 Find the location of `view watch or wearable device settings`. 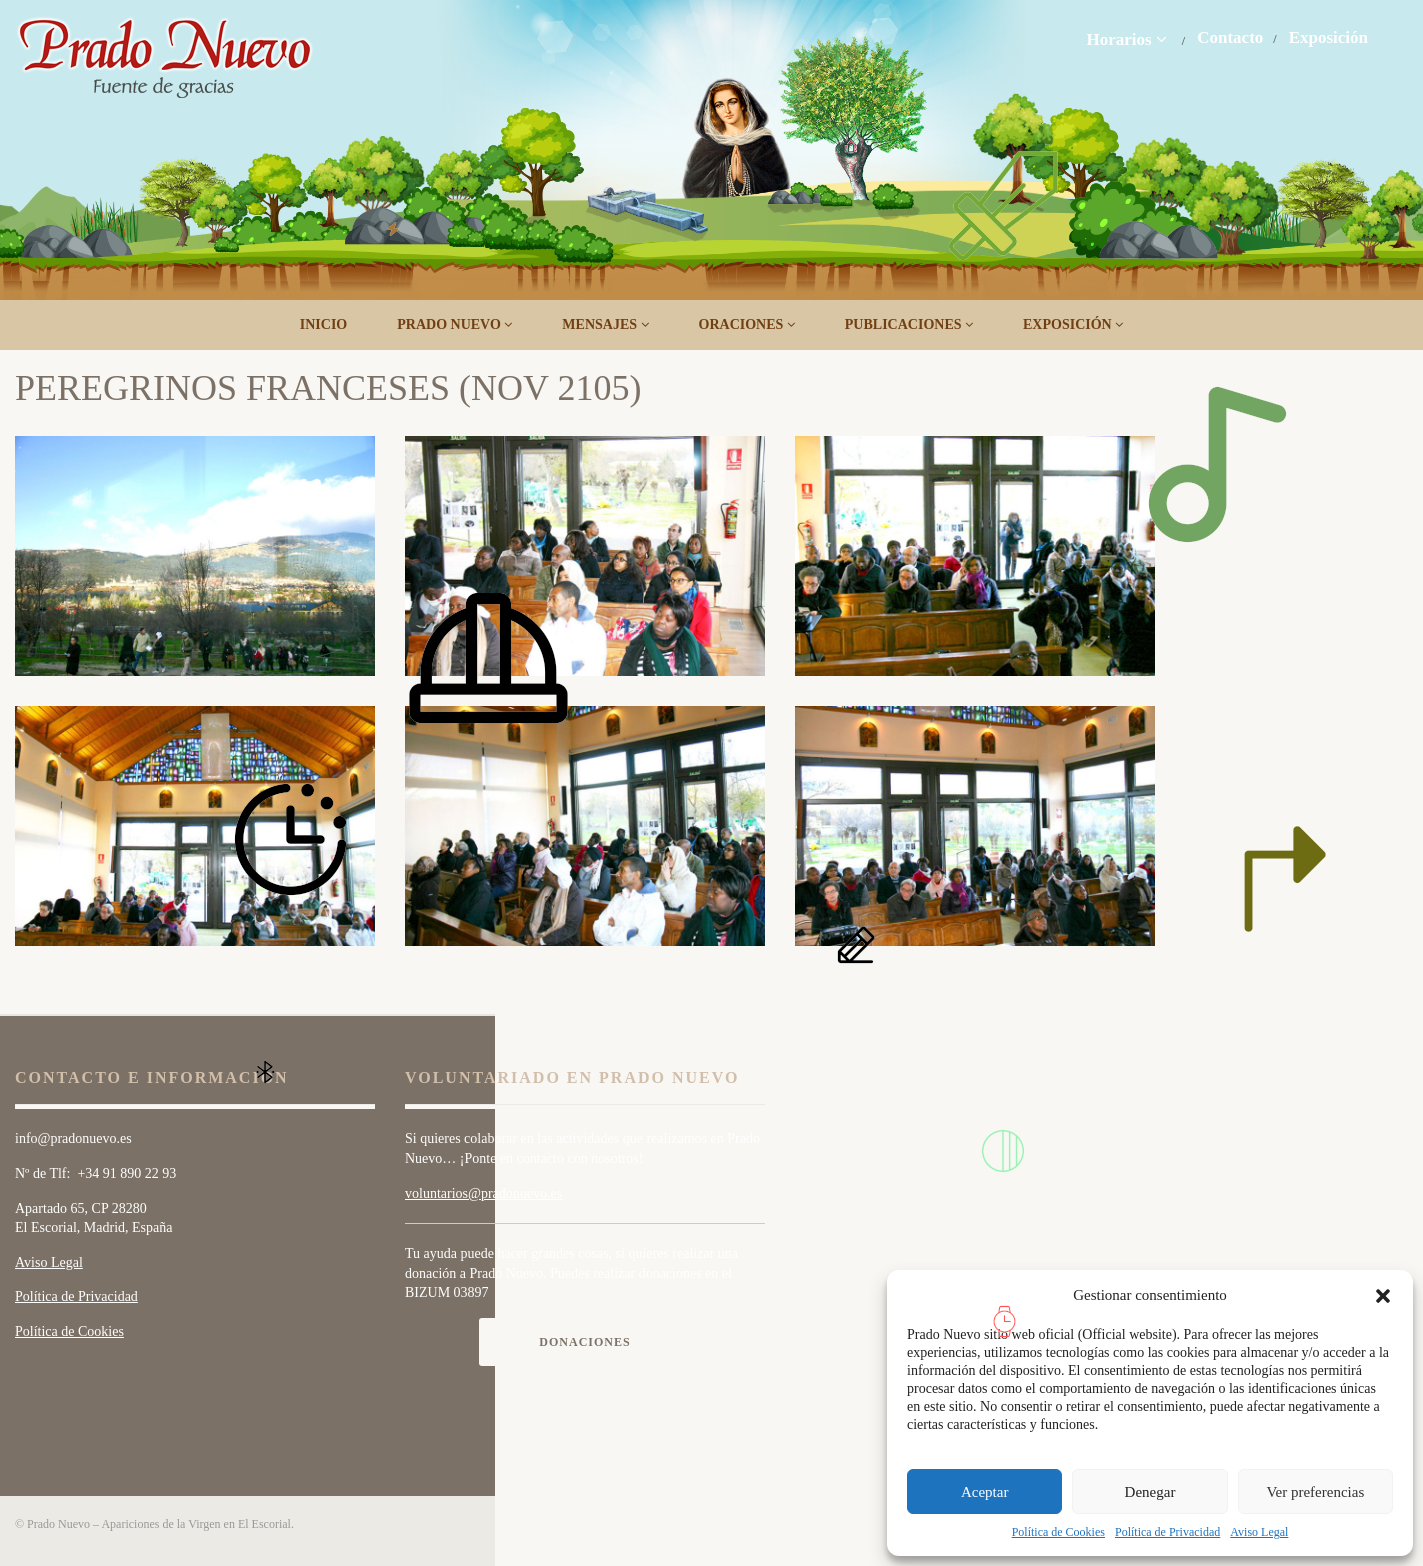

view watch or wearable device settings is located at coordinates (1004, 1321).